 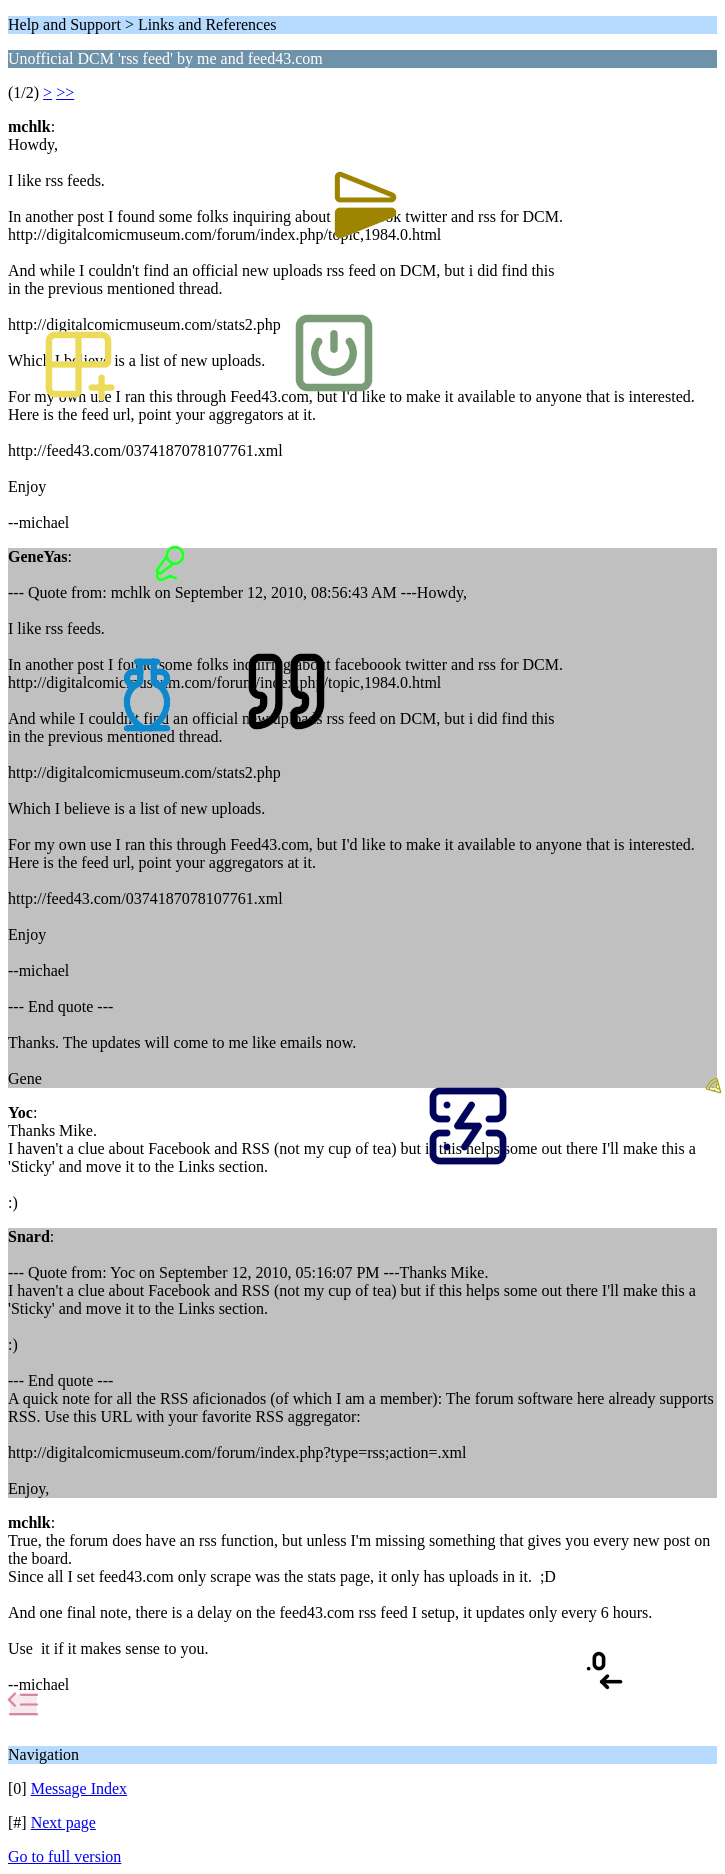 What do you see at coordinates (468, 1126) in the screenshot?
I see `indicates server failure or crash` at bounding box center [468, 1126].